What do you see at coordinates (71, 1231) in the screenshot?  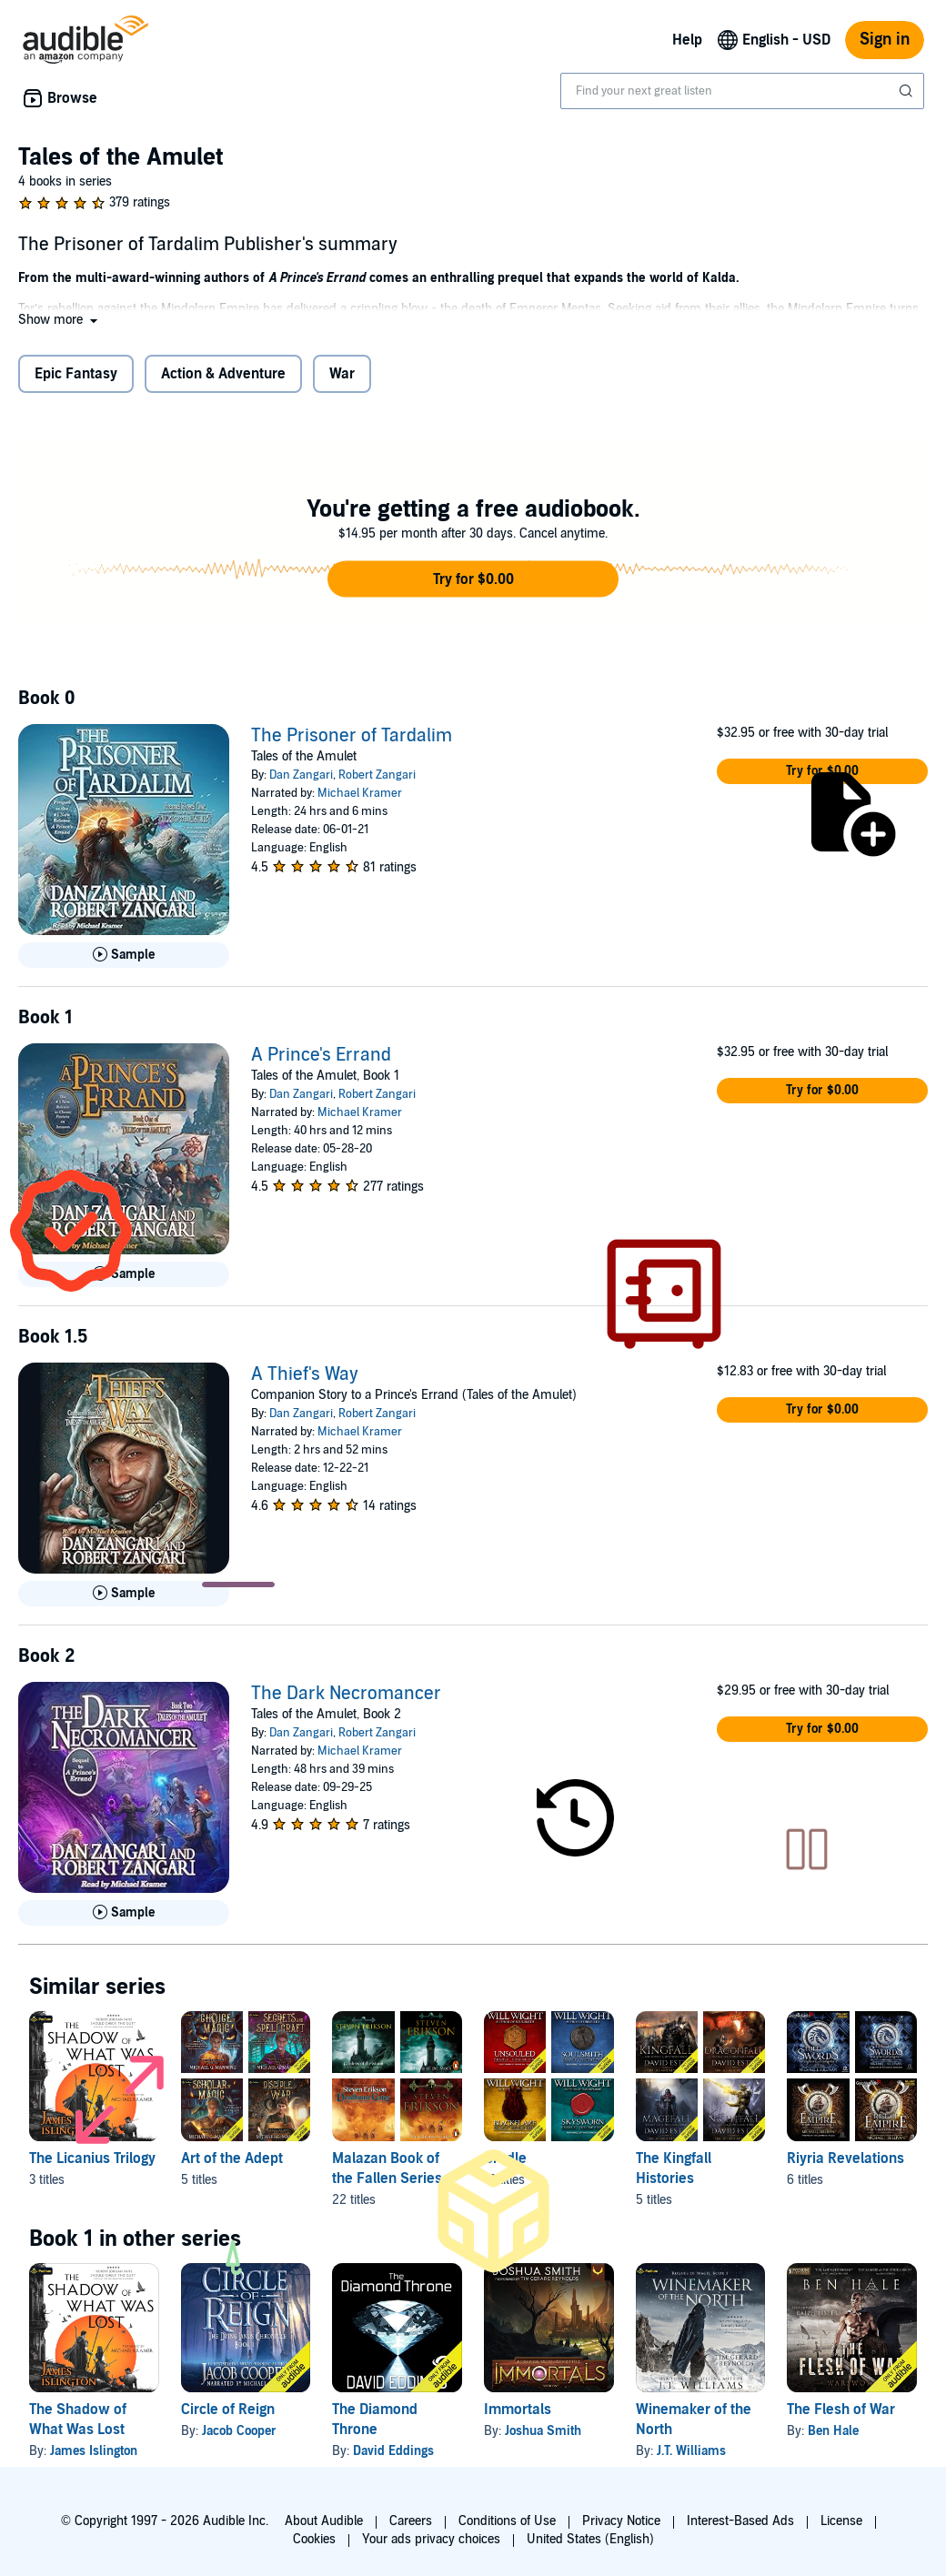 I see `indicates a verified account or identity` at bounding box center [71, 1231].